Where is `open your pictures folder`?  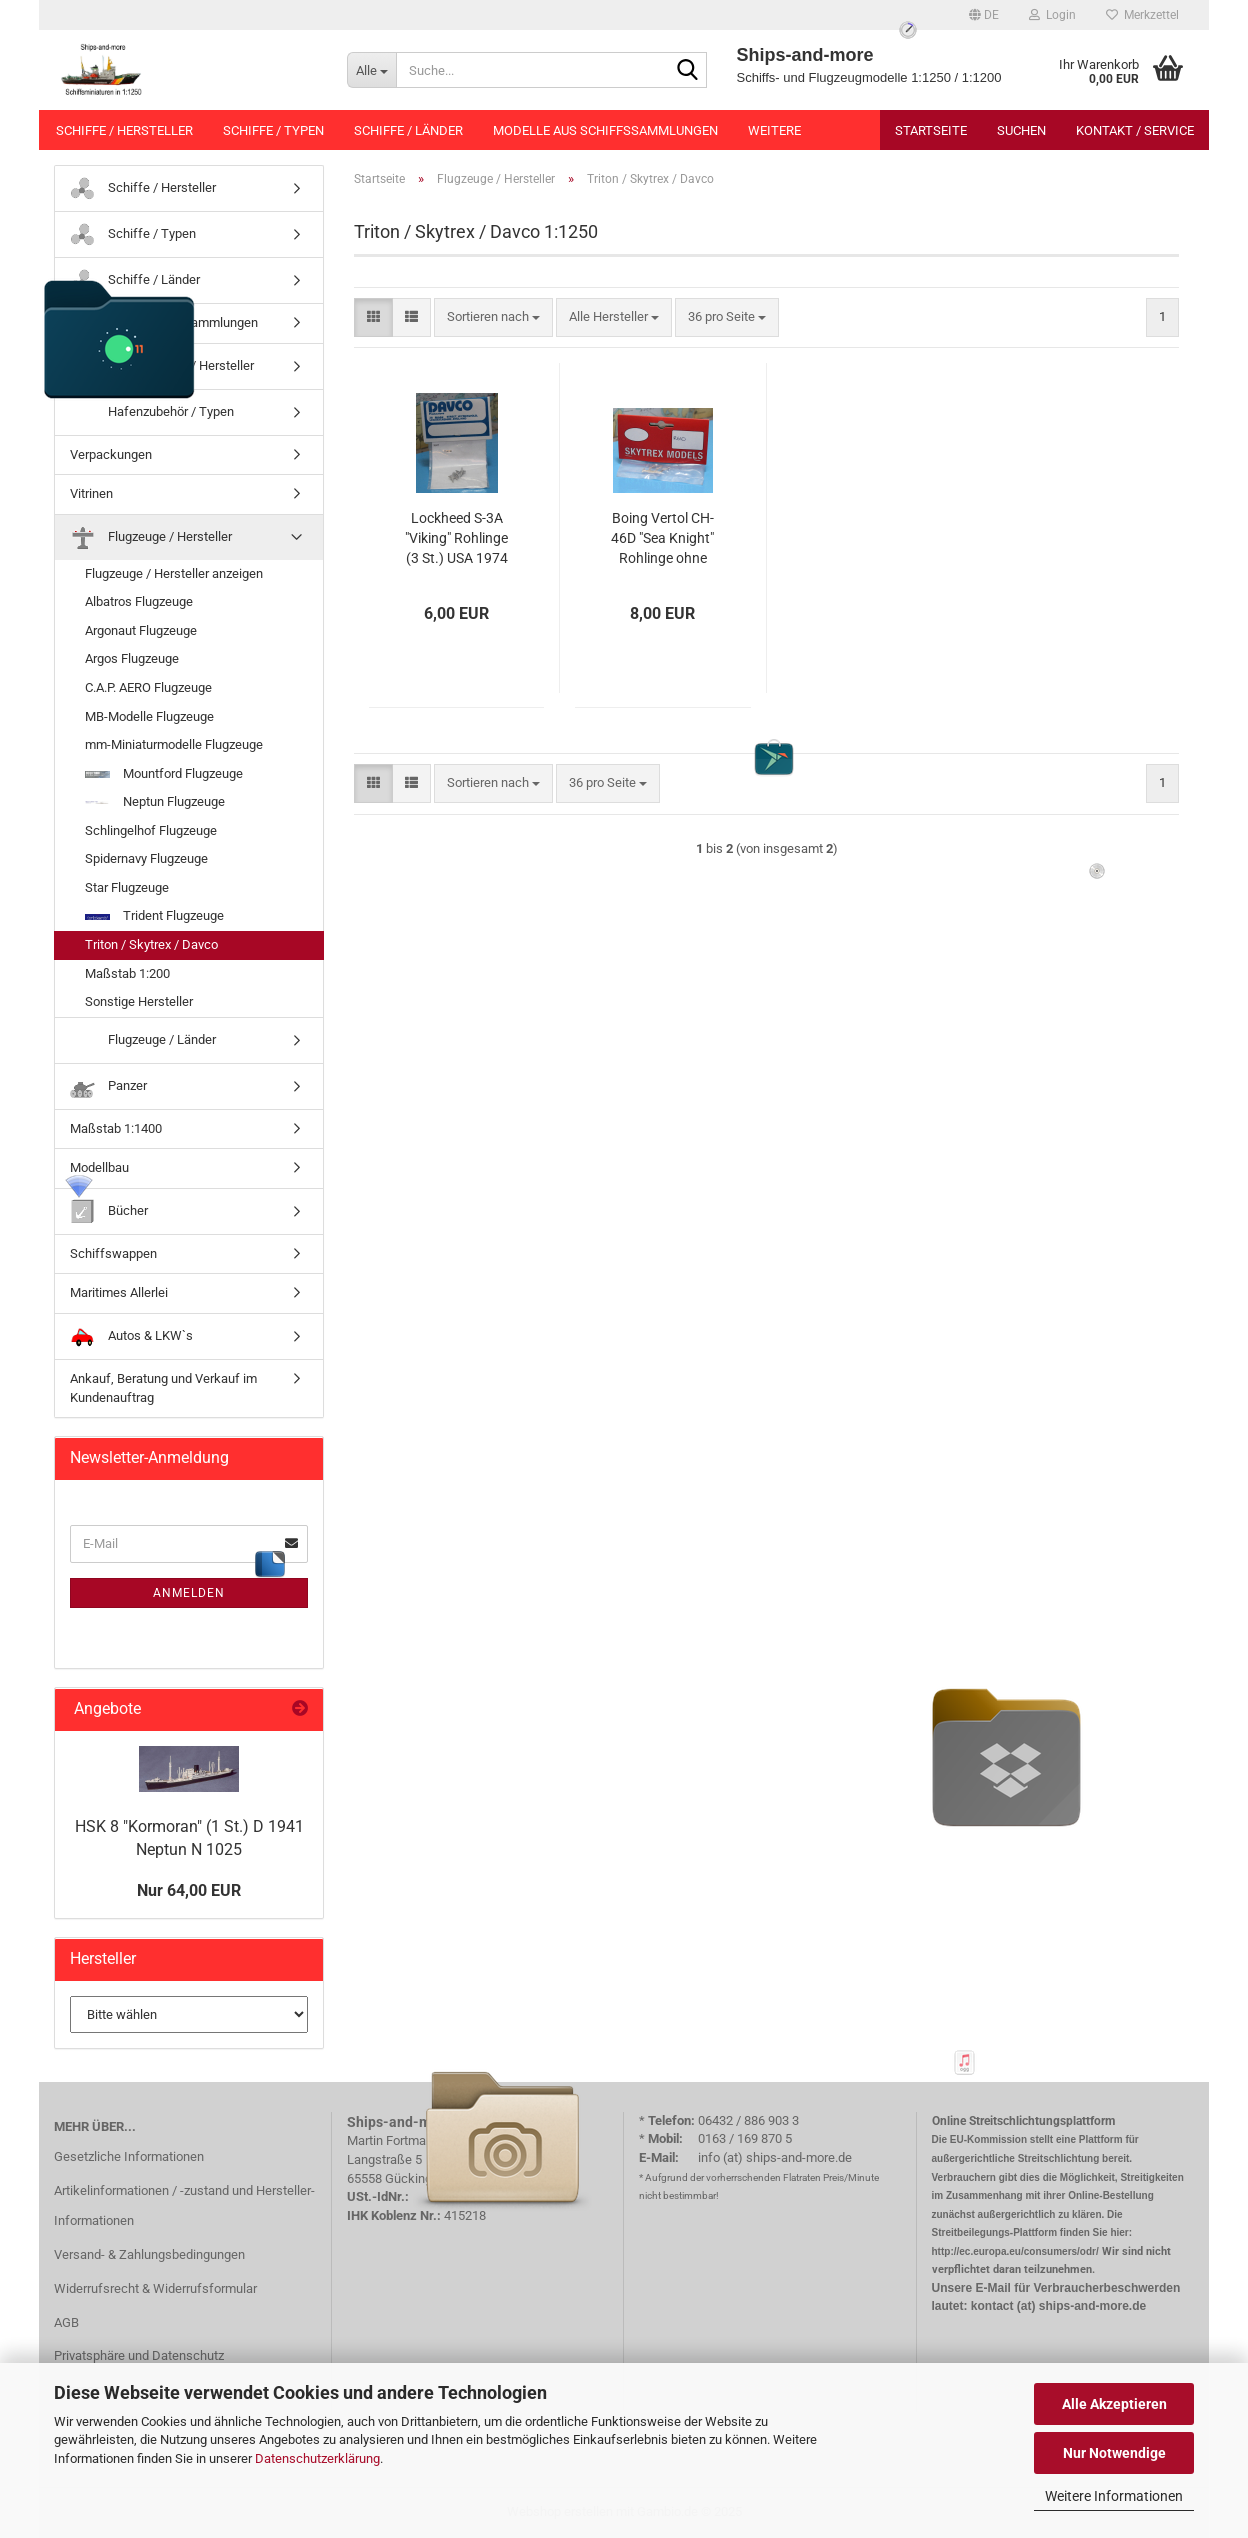
open your pictures folder is located at coordinates (502, 2145).